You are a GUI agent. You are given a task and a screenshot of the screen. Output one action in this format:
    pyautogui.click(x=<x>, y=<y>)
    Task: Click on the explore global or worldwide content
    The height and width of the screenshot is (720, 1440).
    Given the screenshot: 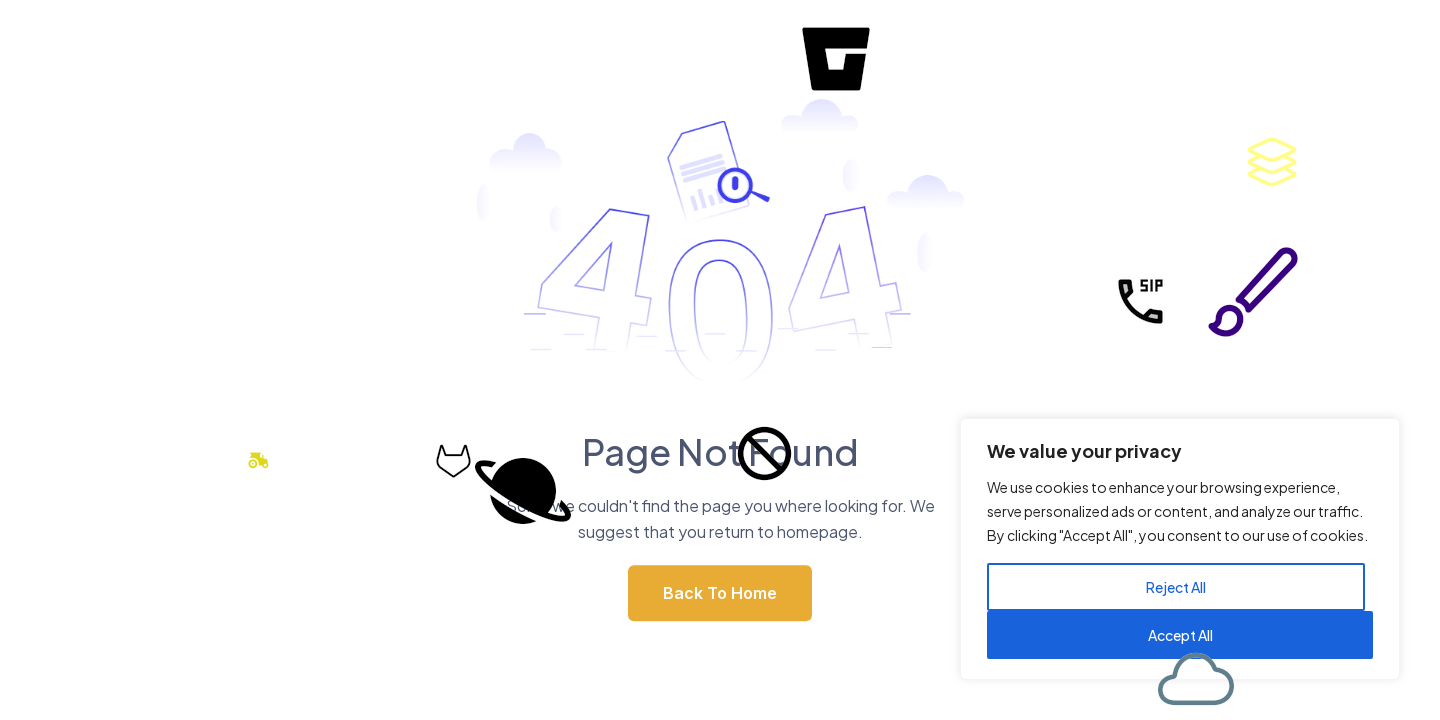 What is the action you would take?
    pyautogui.click(x=523, y=491)
    